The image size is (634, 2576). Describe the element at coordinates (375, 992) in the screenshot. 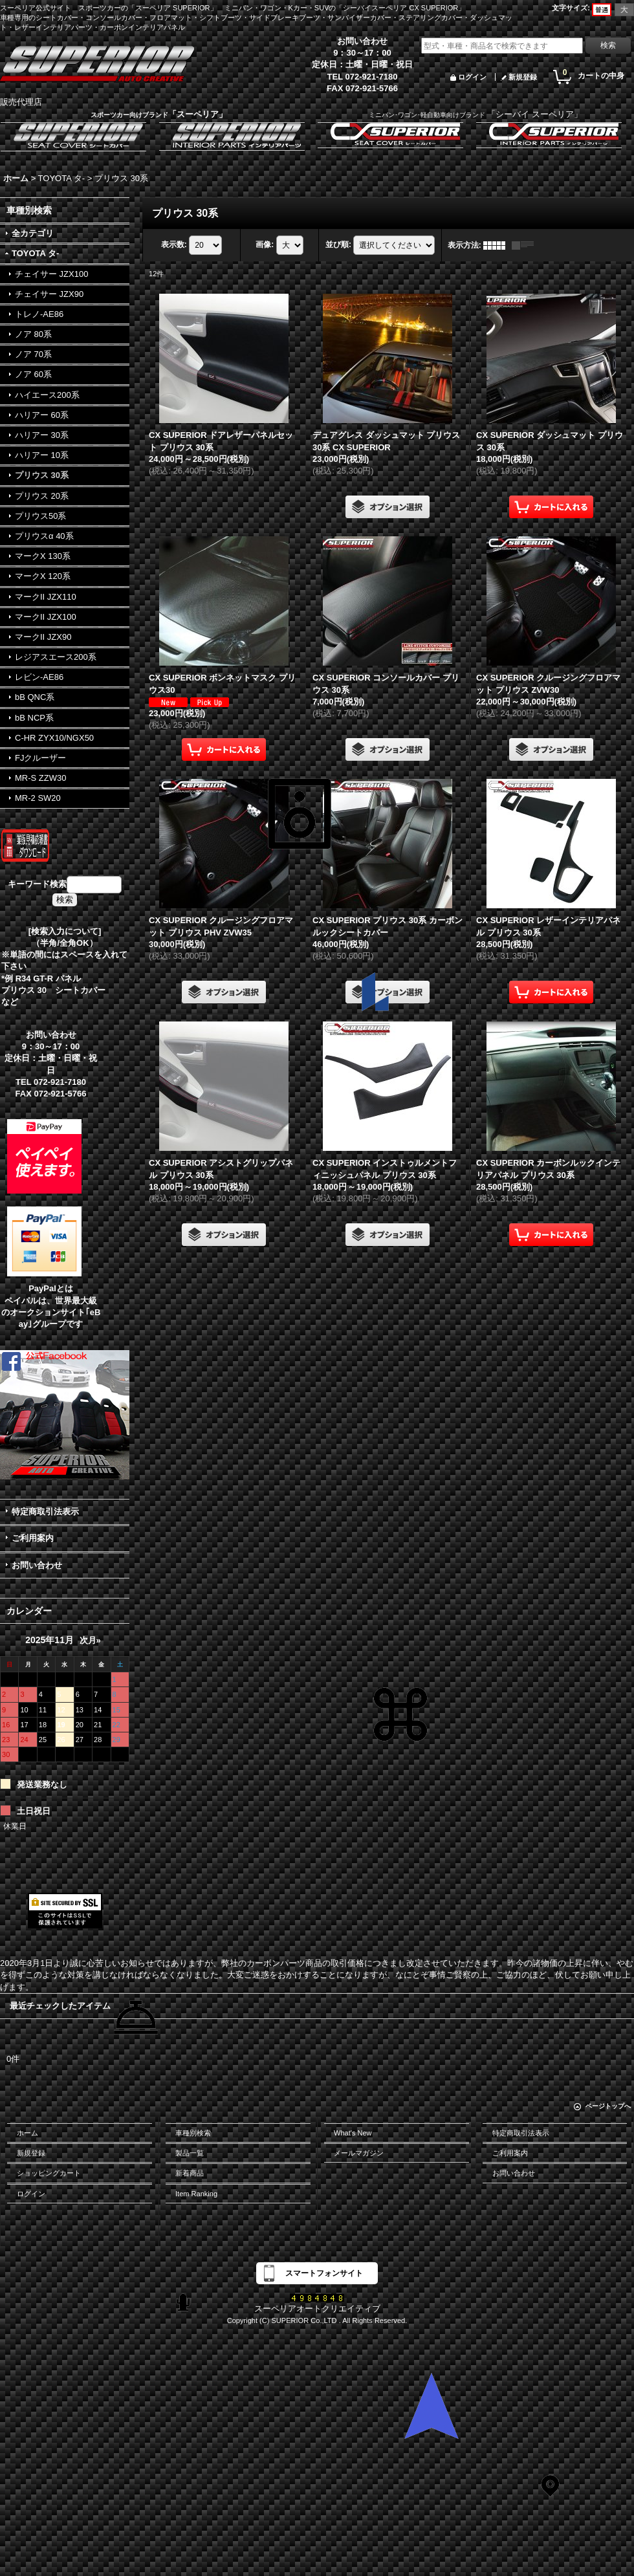

I see `lucid software company logo` at that location.